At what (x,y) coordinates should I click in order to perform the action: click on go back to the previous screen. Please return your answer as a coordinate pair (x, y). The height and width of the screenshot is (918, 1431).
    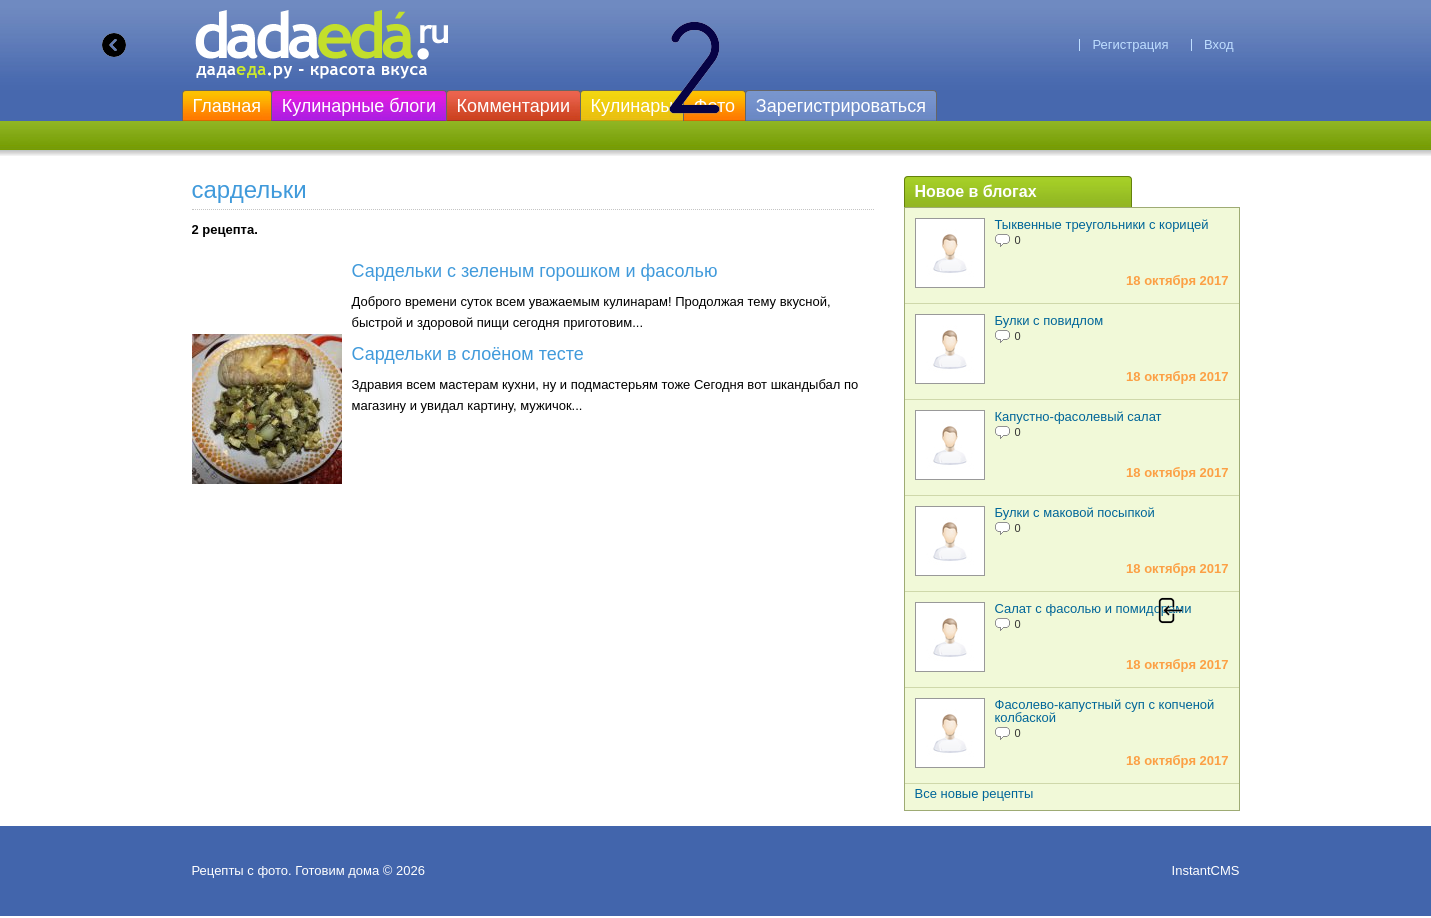
    Looking at the image, I should click on (114, 45).